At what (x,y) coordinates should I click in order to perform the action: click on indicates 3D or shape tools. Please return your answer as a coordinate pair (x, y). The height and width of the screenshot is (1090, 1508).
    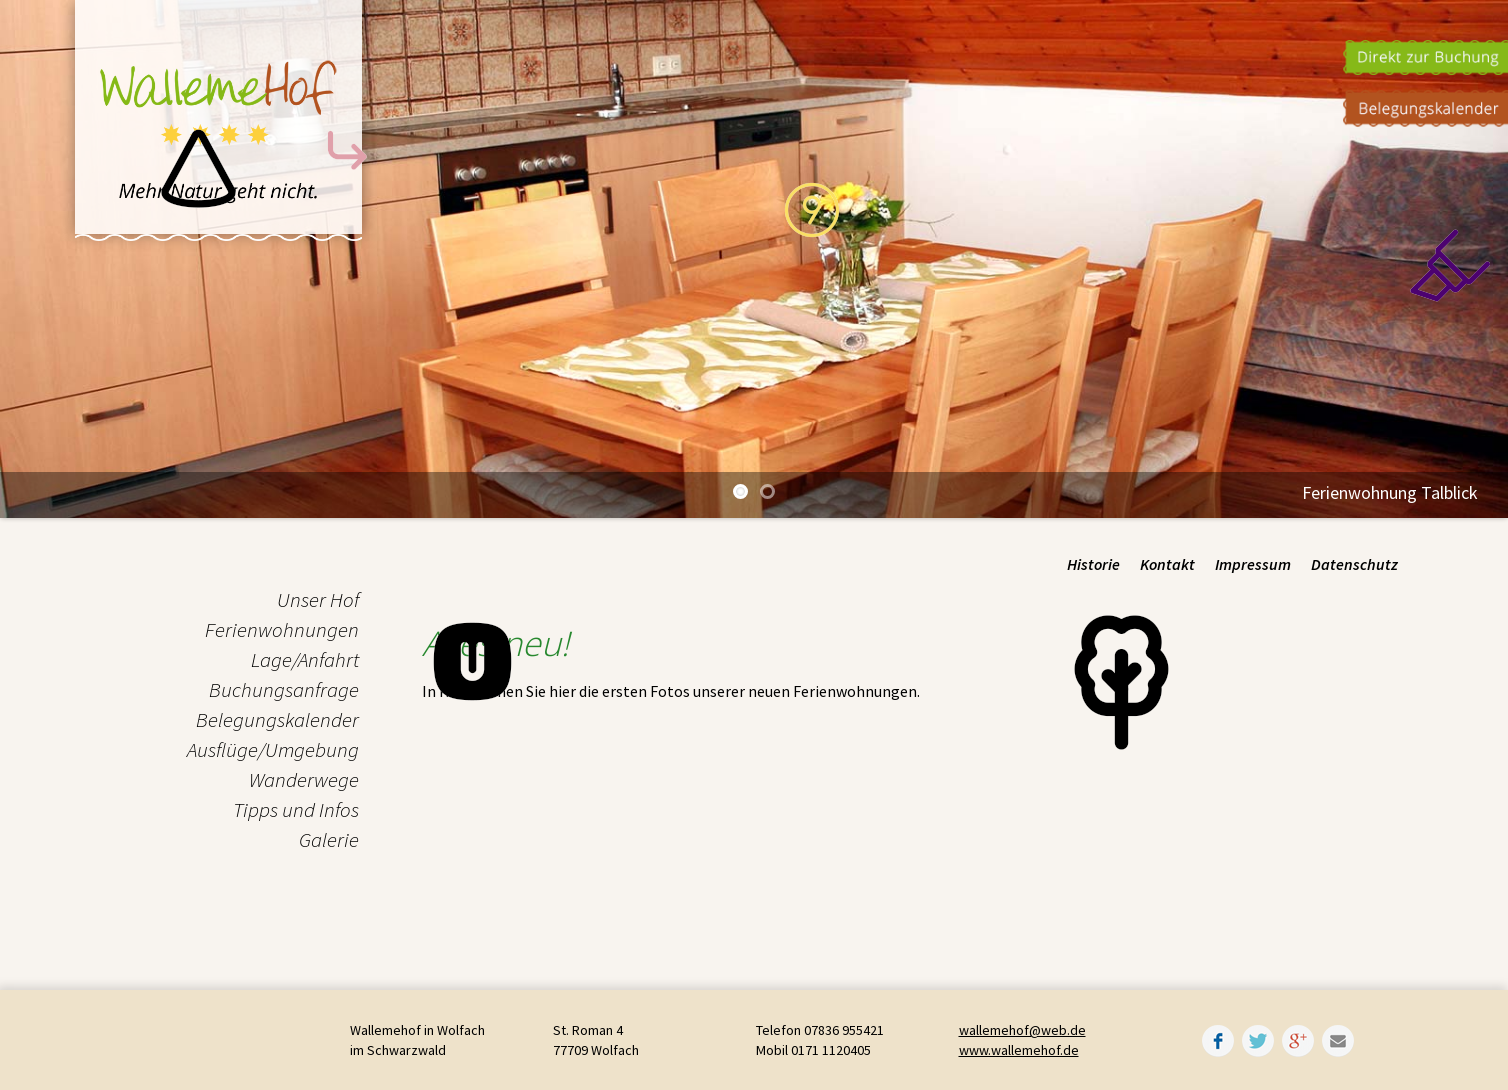
    Looking at the image, I should click on (198, 170).